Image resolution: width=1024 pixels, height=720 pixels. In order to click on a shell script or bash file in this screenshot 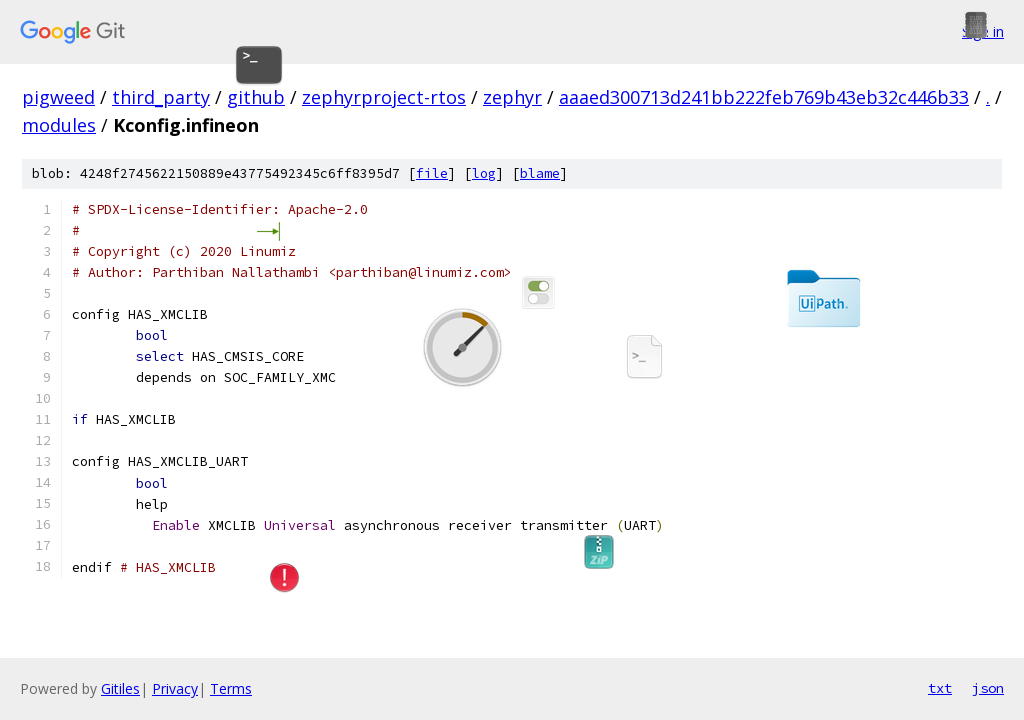, I will do `click(644, 356)`.